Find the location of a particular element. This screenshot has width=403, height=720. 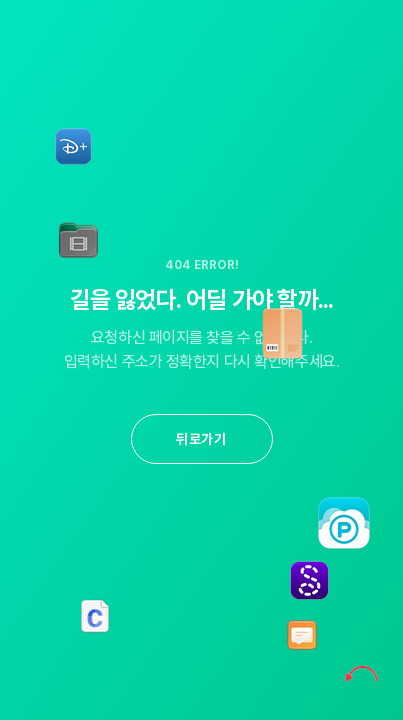

open empathy messaging app is located at coordinates (302, 635).